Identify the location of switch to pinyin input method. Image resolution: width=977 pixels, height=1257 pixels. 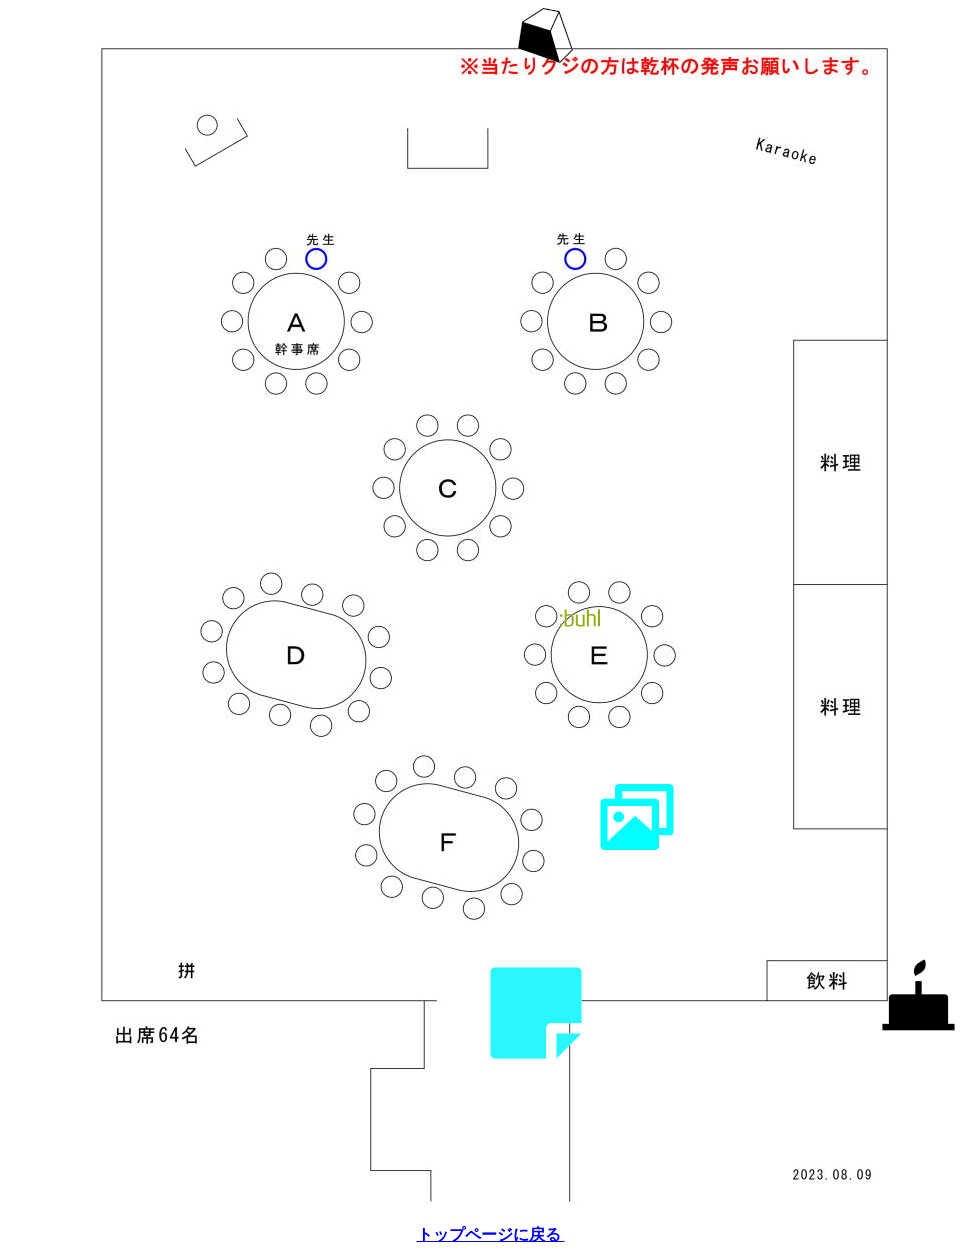
(186, 970).